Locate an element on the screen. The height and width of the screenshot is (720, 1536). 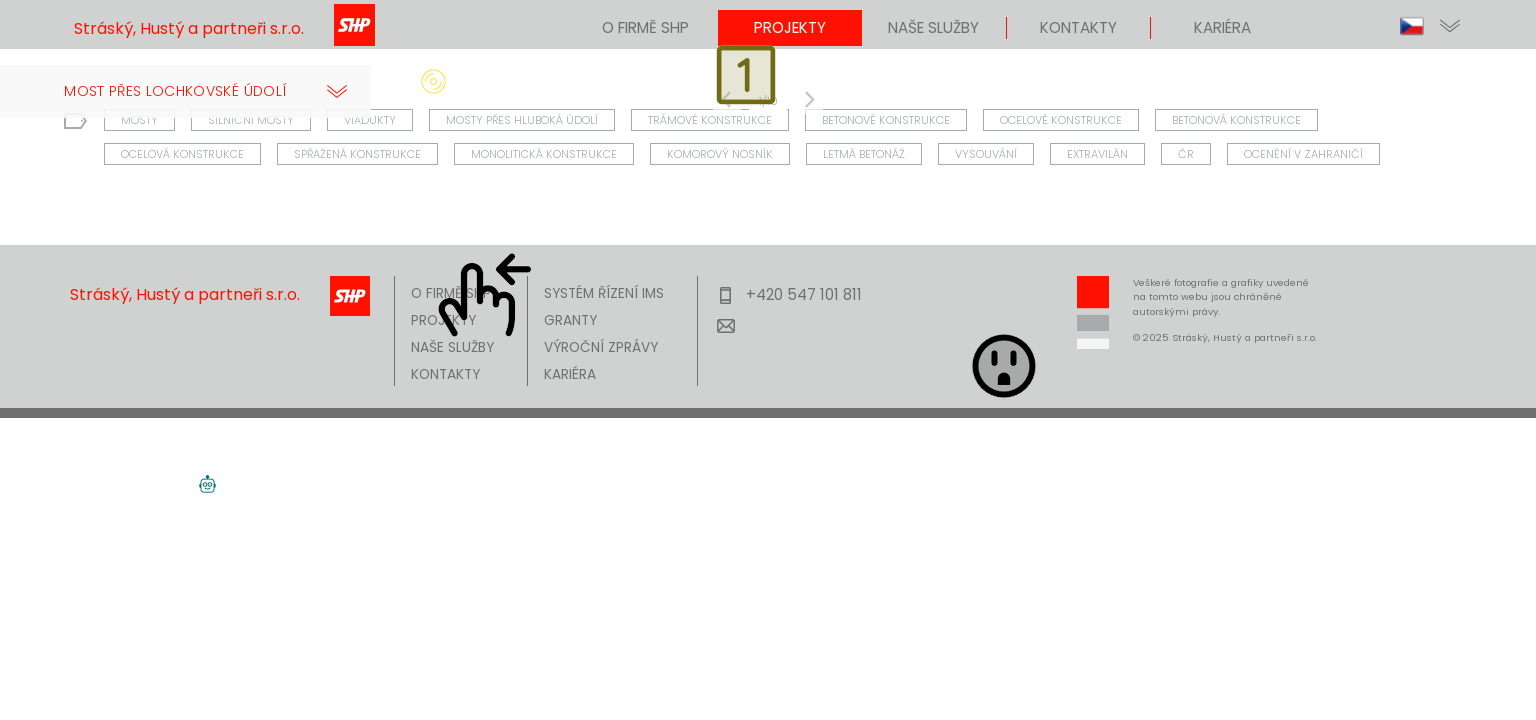
indicates power outlet or electrical socket availability is located at coordinates (1004, 366).